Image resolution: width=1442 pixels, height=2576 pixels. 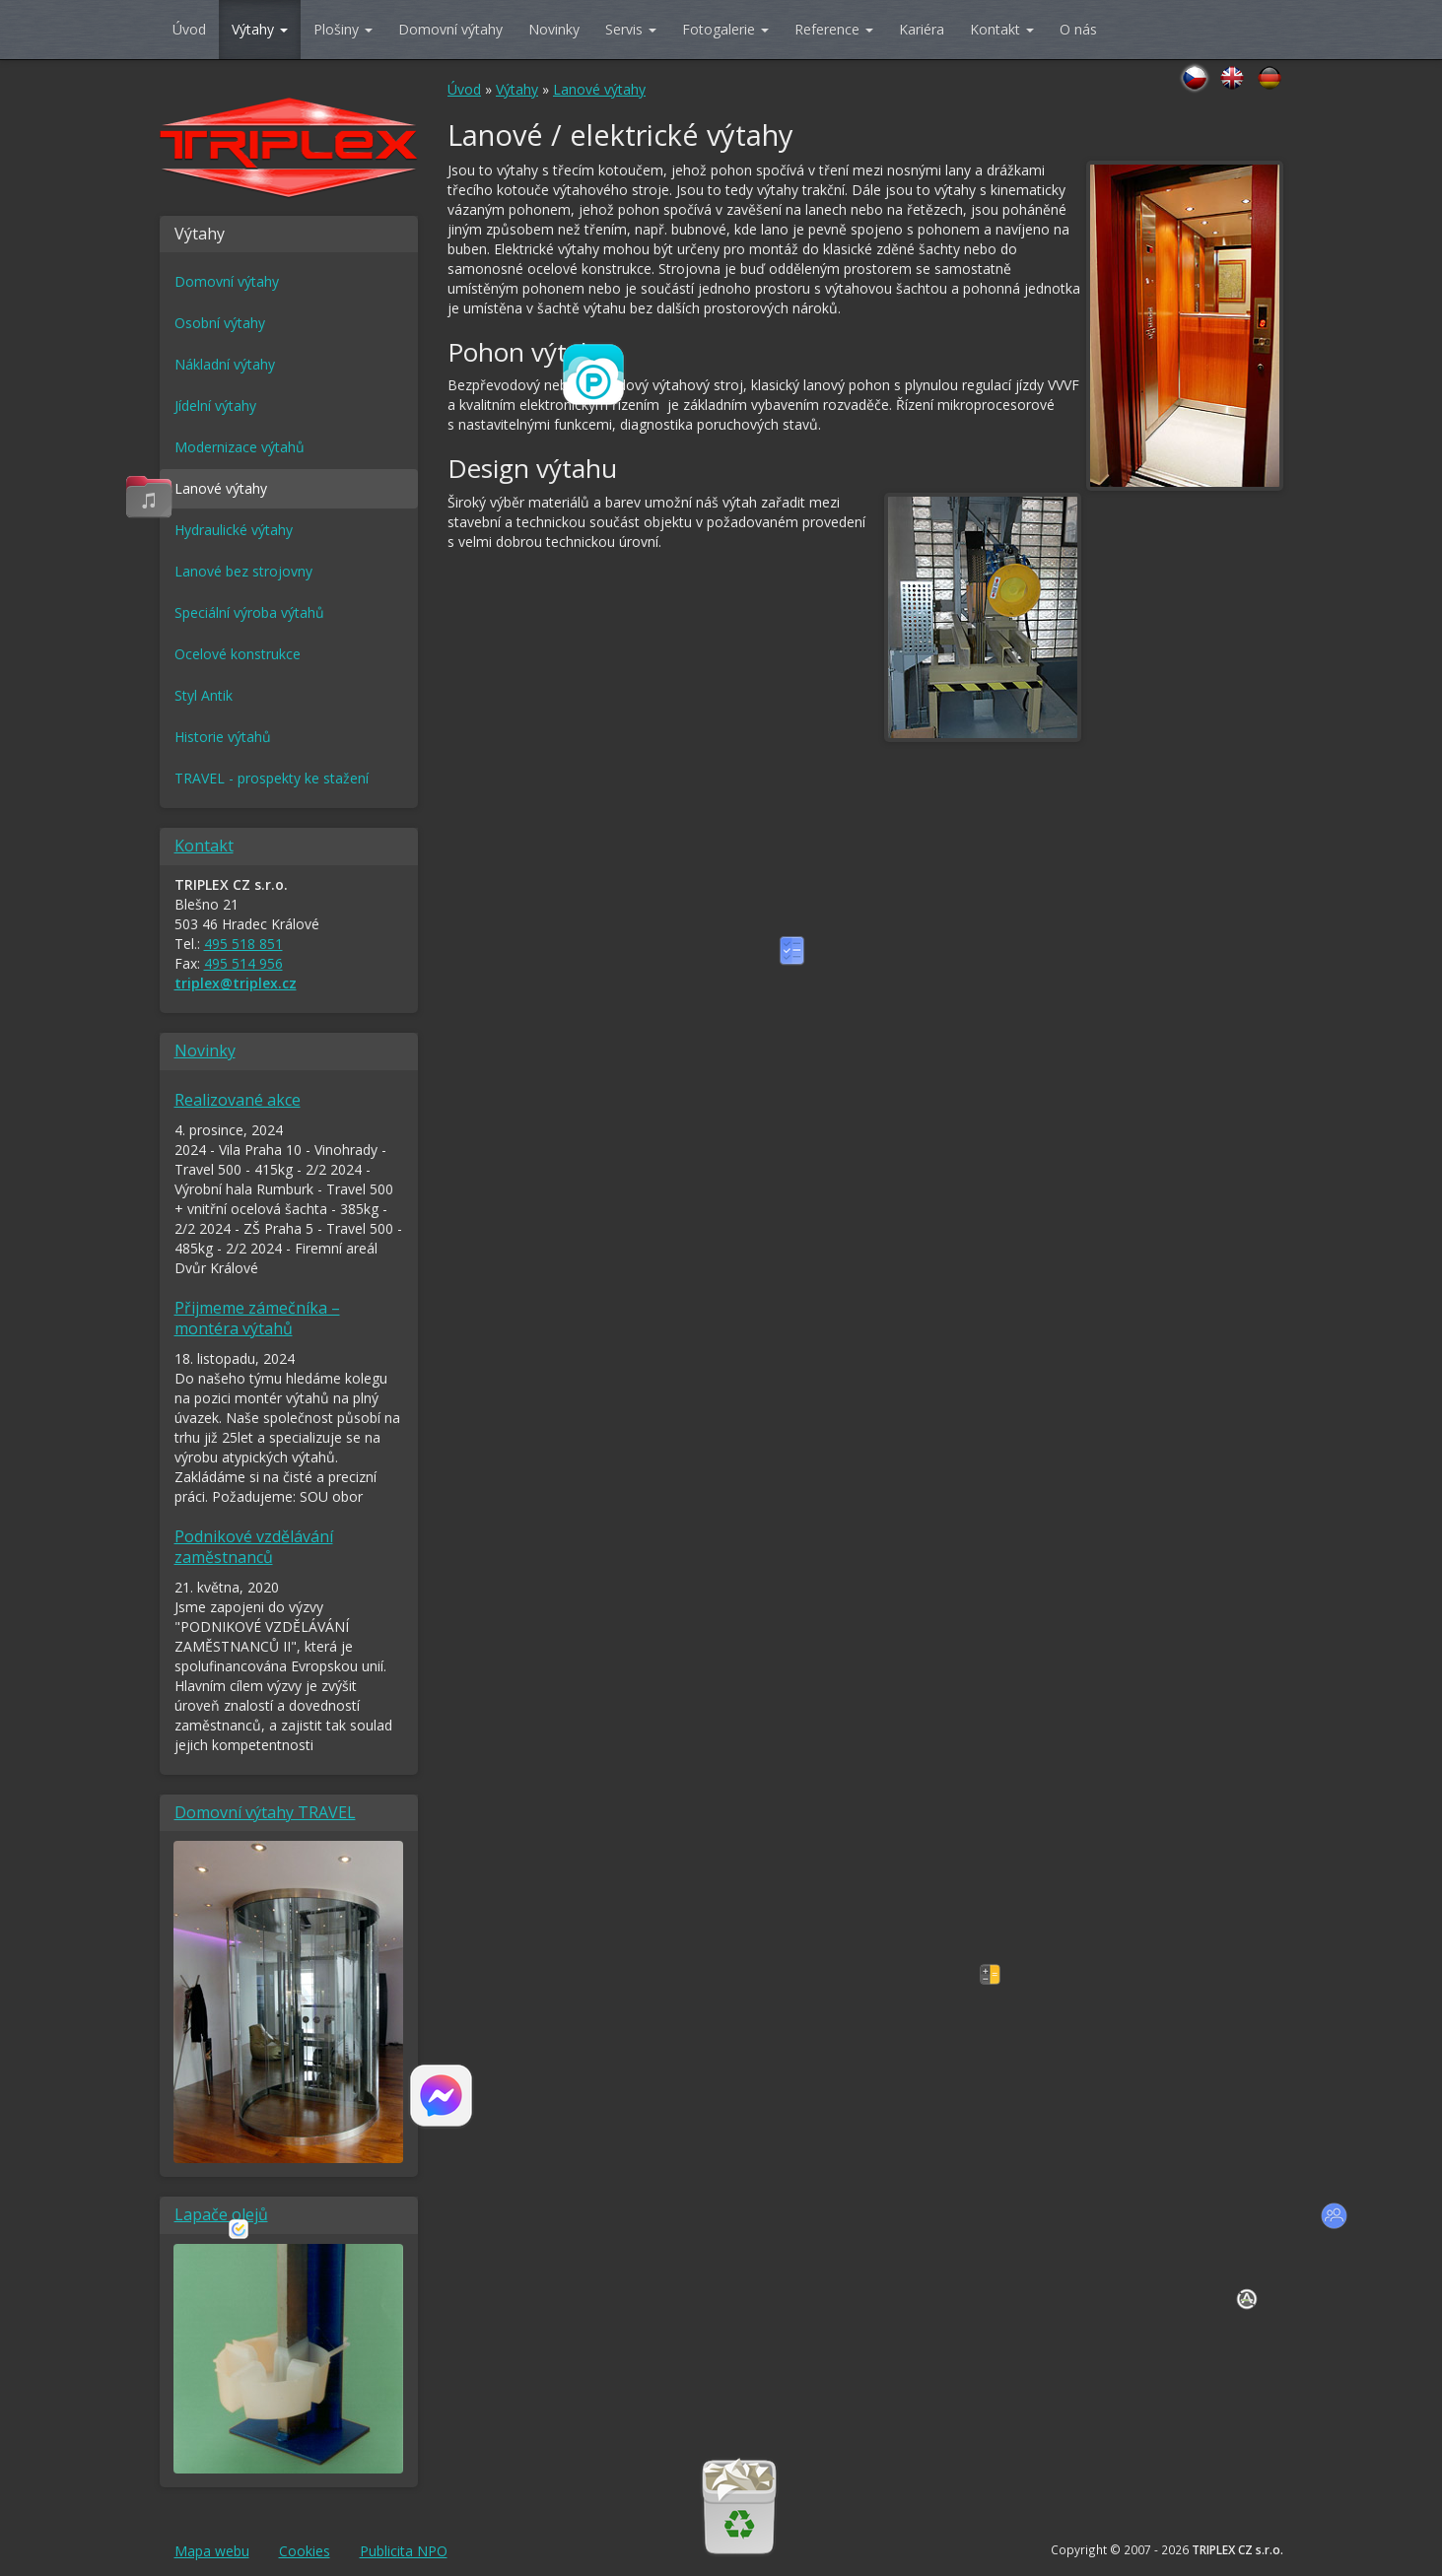 I want to click on check for available system updates, so click(x=1247, y=2299).